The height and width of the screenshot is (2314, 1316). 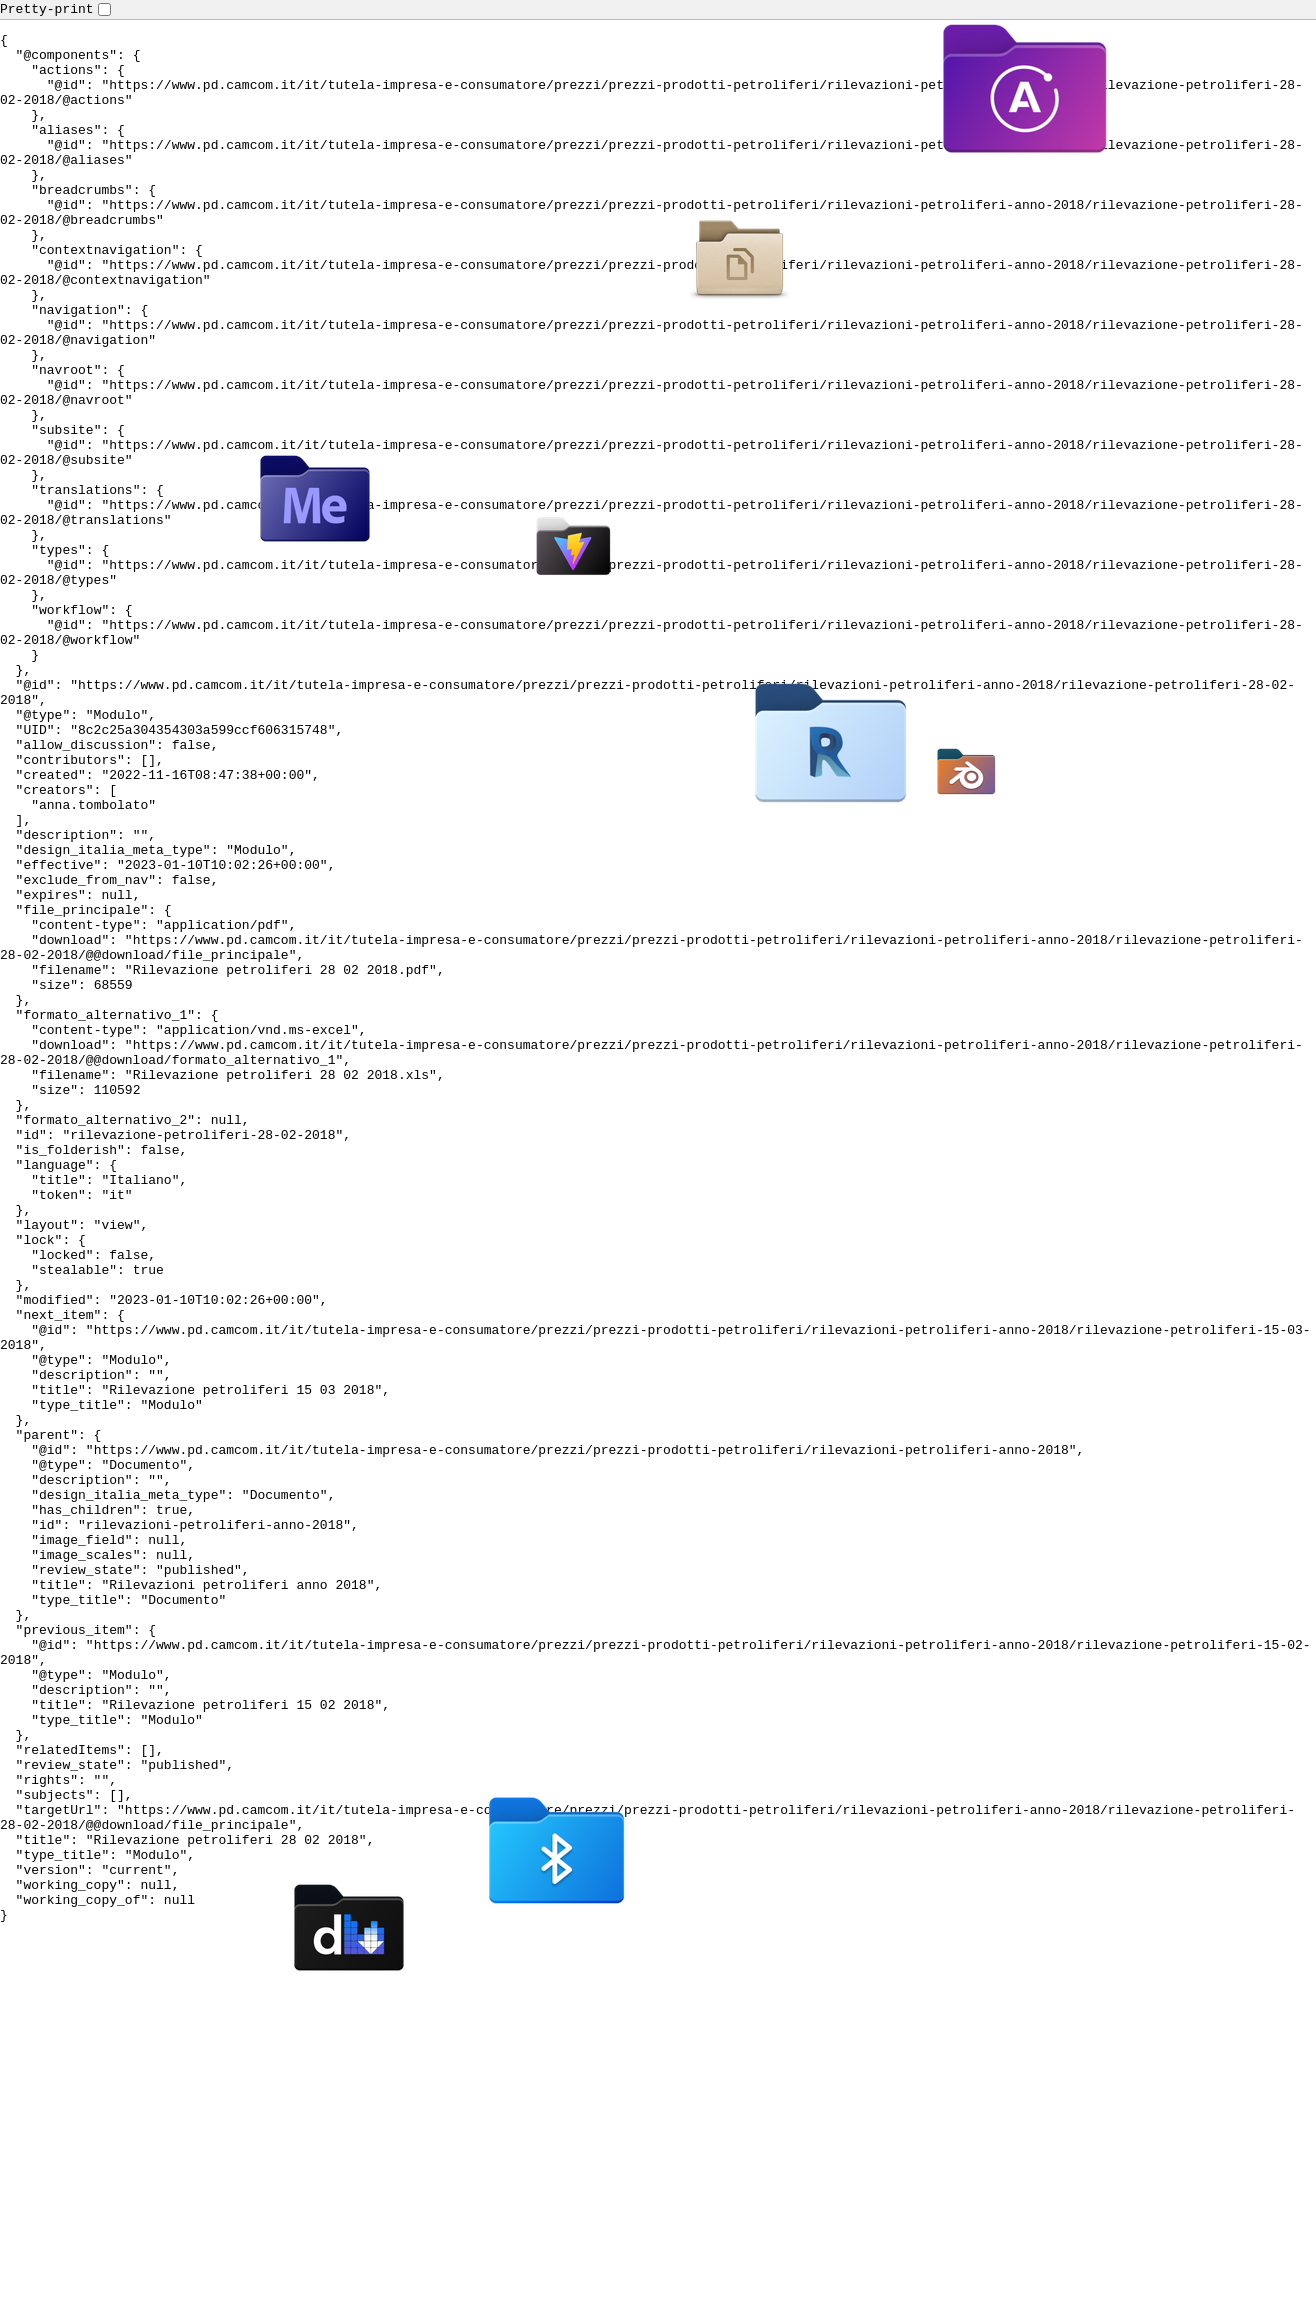 I want to click on open adobe media encoder project folder, so click(x=314, y=501).